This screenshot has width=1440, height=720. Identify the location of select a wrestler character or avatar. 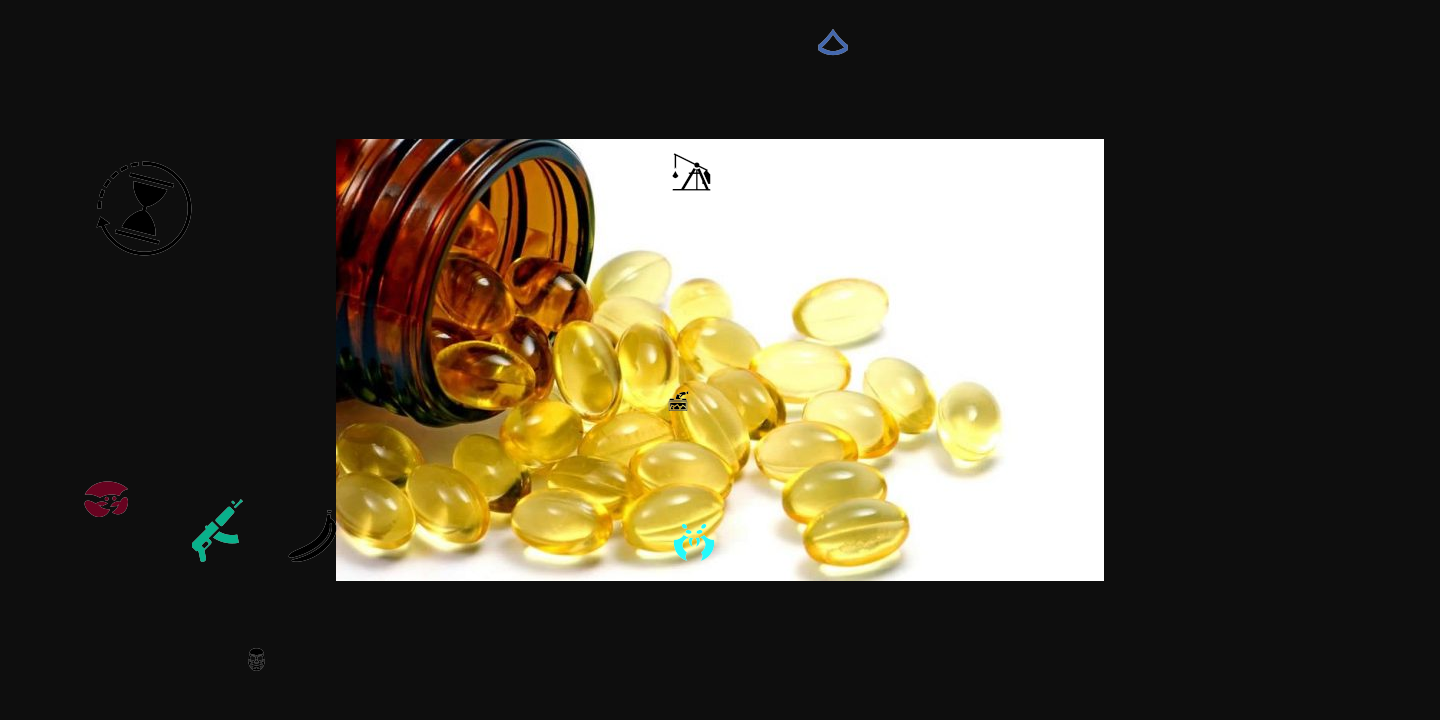
(256, 659).